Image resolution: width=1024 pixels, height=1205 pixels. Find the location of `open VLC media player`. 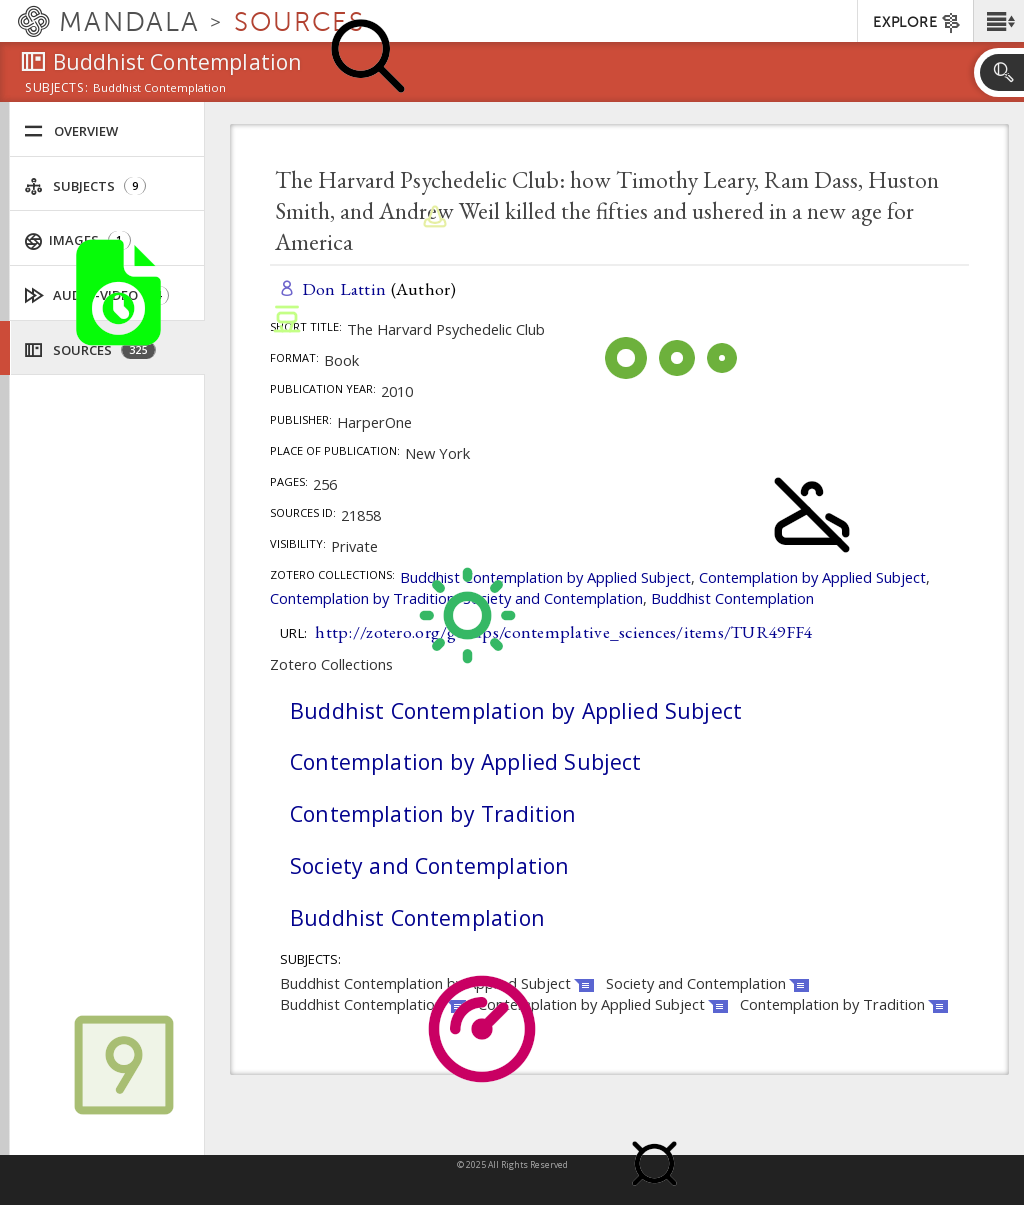

open VLC media player is located at coordinates (435, 217).